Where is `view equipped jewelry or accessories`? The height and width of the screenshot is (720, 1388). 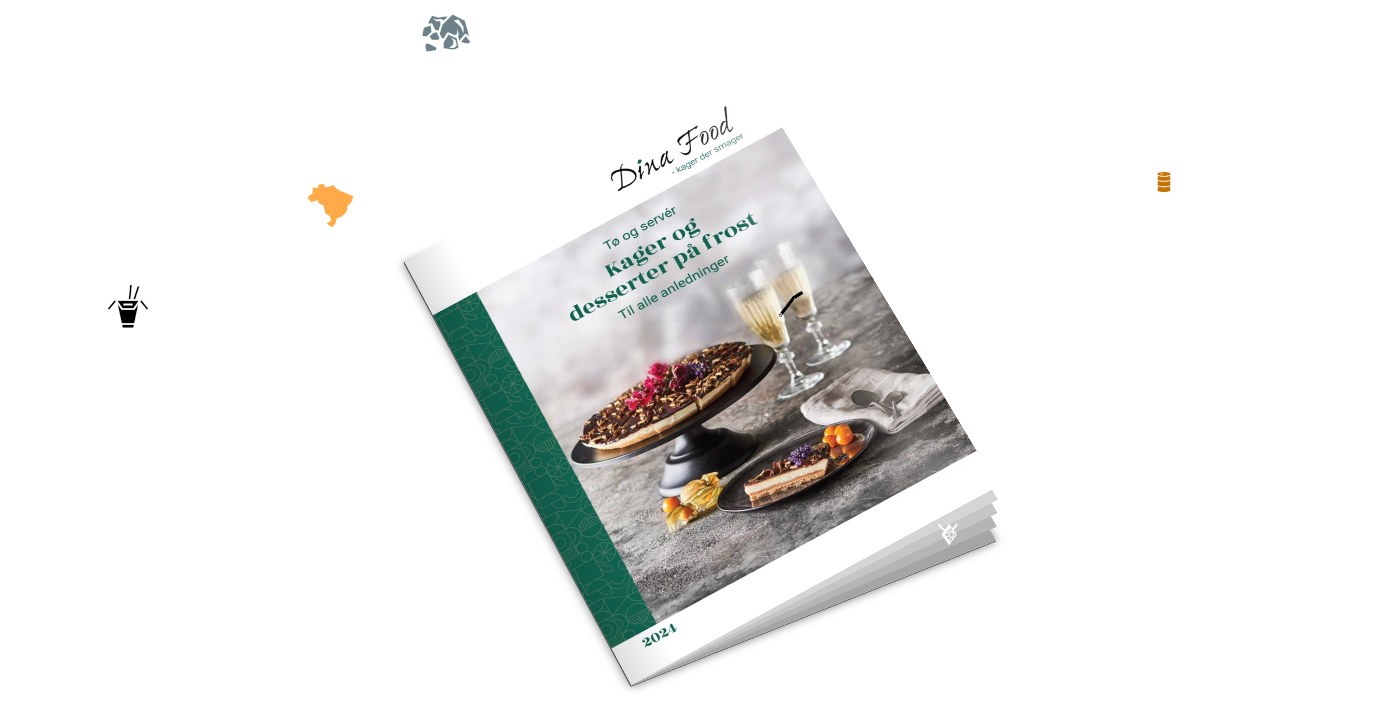
view equipped jewelry or accessories is located at coordinates (948, 534).